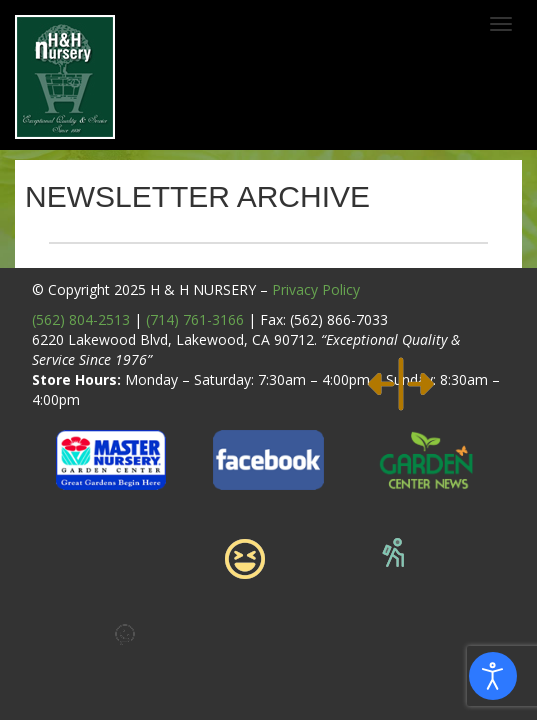 This screenshot has height=720, width=537. I want to click on expand content horizontally, so click(401, 384).